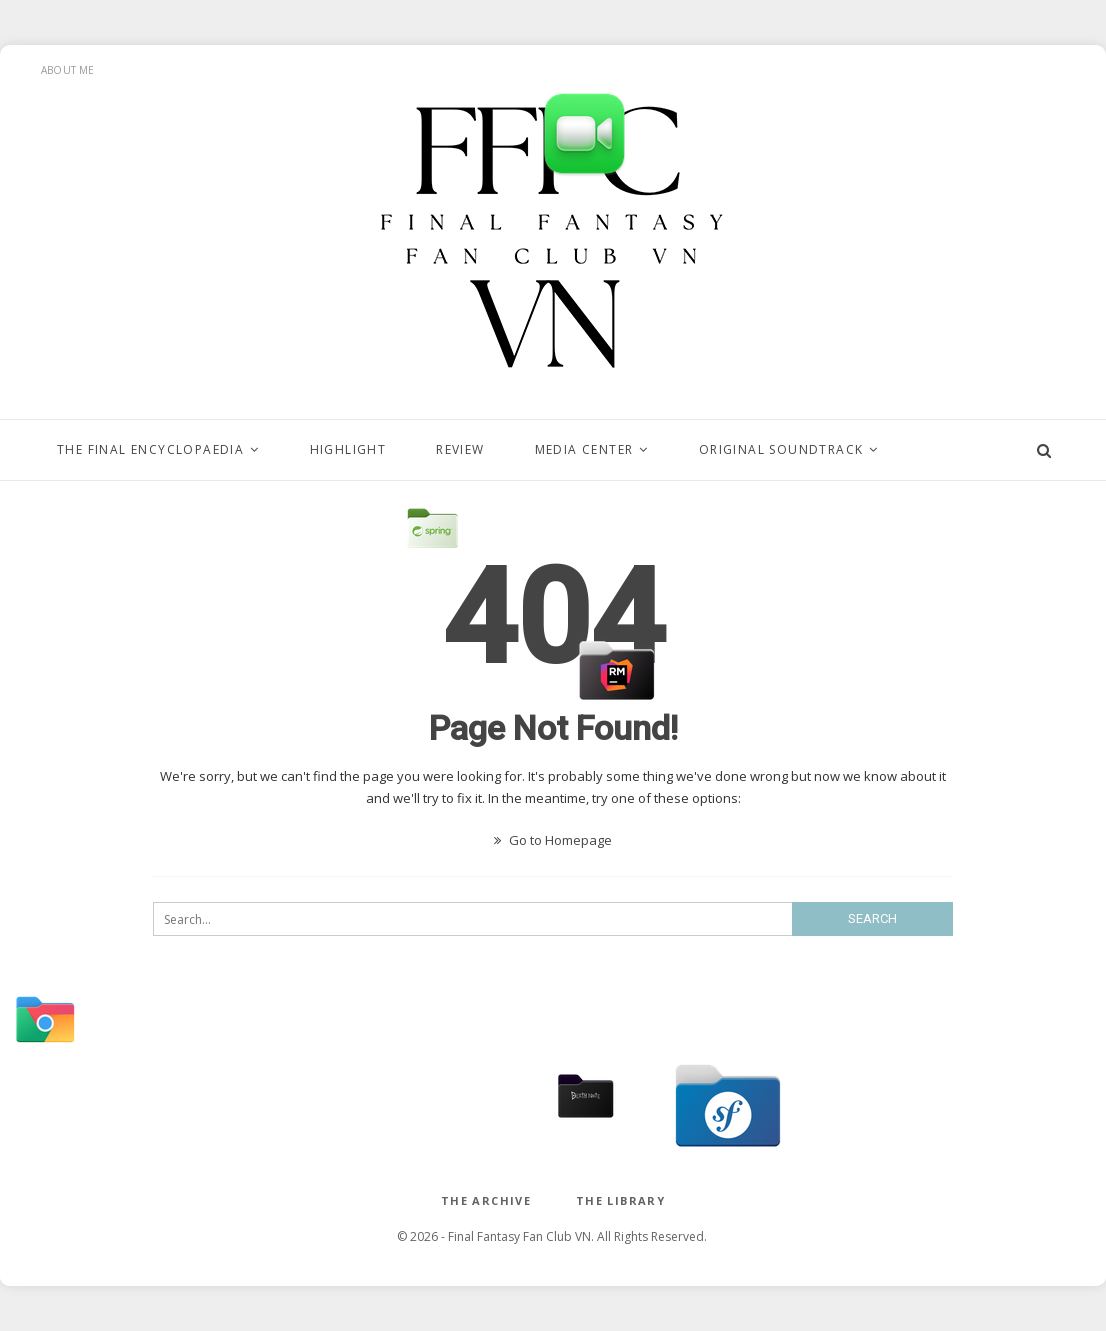 This screenshot has height=1331, width=1106. Describe the element at coordinates (45, 1021) in the screenshot. I see `open folder containing google chrome files` at that location.